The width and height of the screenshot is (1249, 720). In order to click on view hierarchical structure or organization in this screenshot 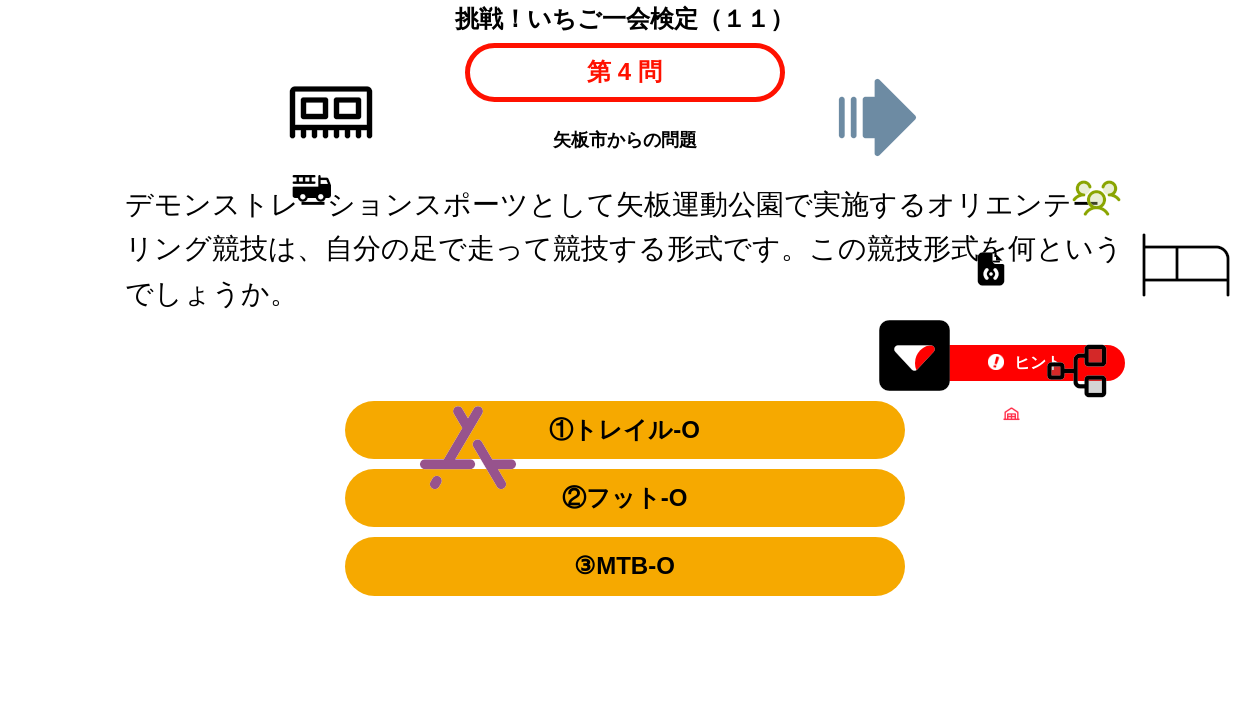, I will do `click(1080, 371)`.